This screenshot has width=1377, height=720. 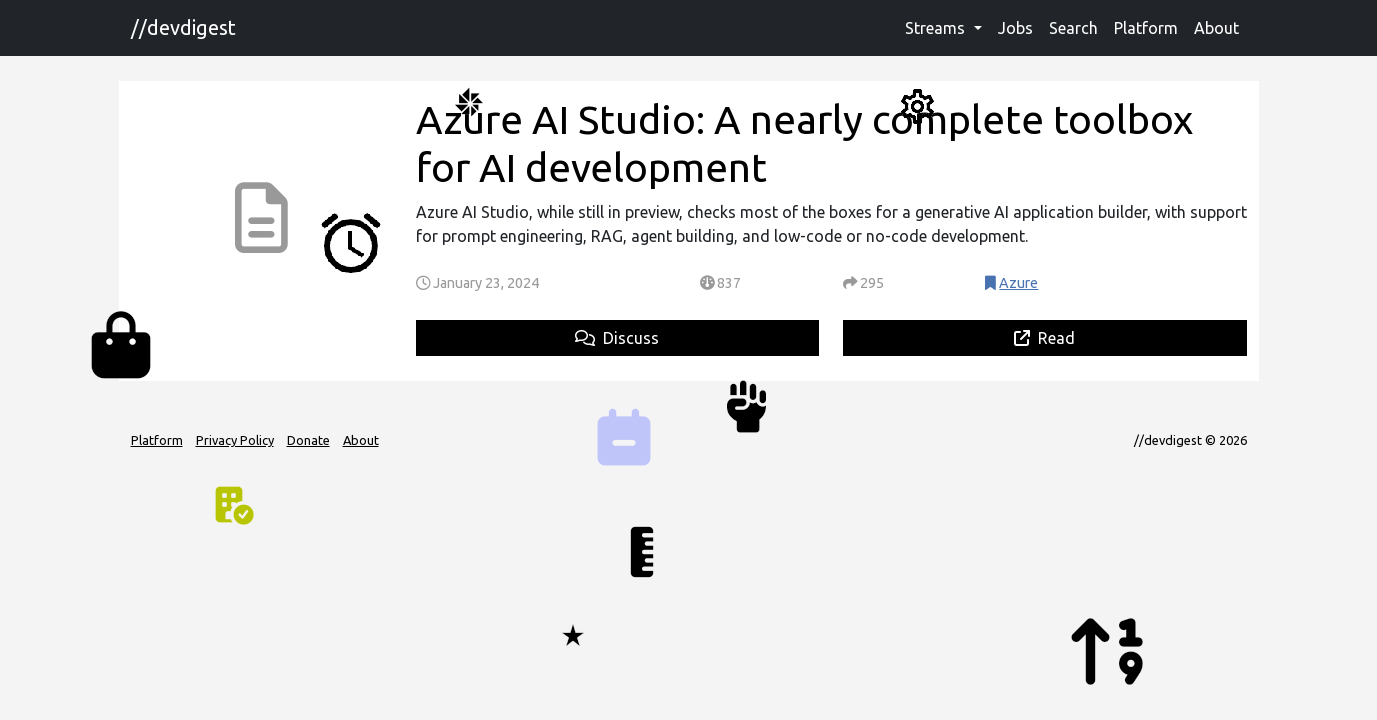 I want to click on view or manage alarms, so click(x=351, y=243).